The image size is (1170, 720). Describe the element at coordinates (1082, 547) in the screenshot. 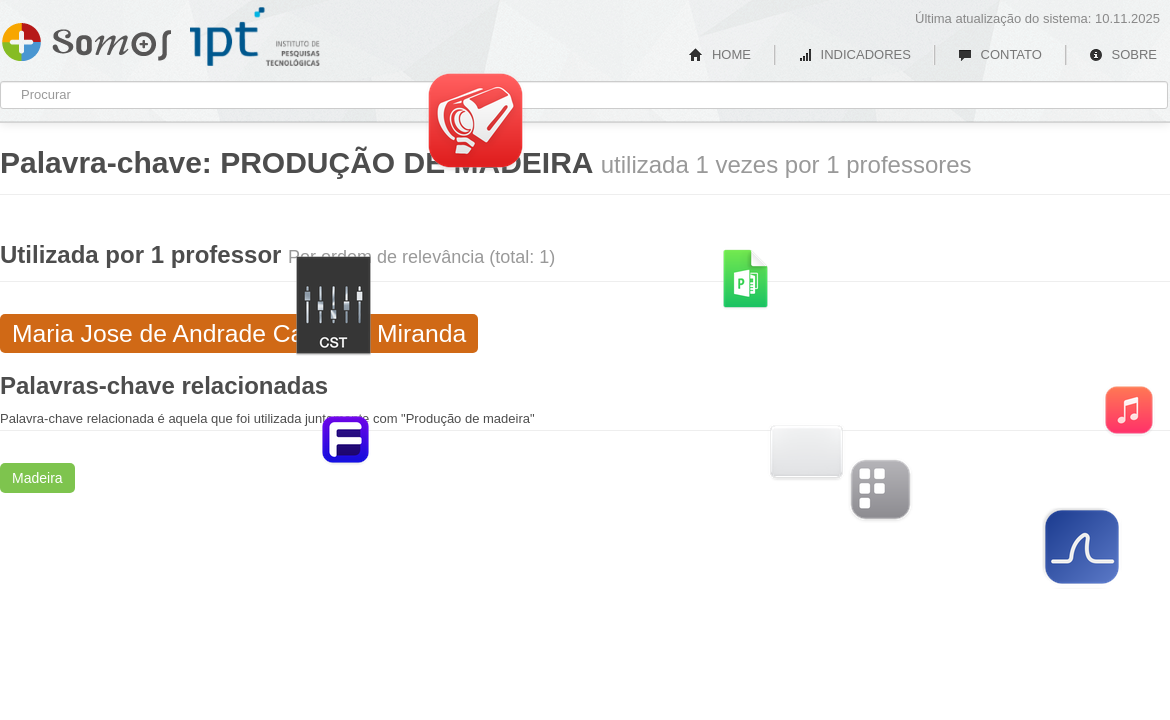

I see `open wireshark network protocol analyzer` at that location.